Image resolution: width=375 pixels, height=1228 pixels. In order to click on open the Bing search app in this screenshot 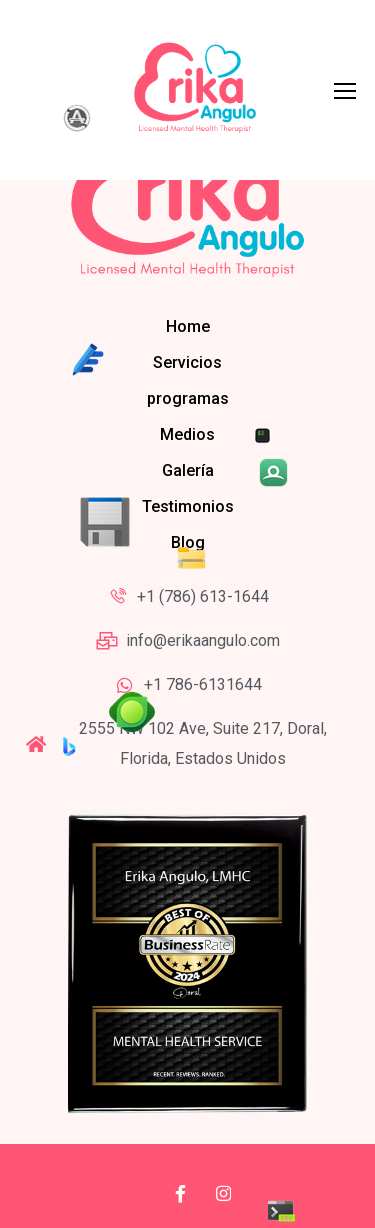, I will do `click(69, 746)`.